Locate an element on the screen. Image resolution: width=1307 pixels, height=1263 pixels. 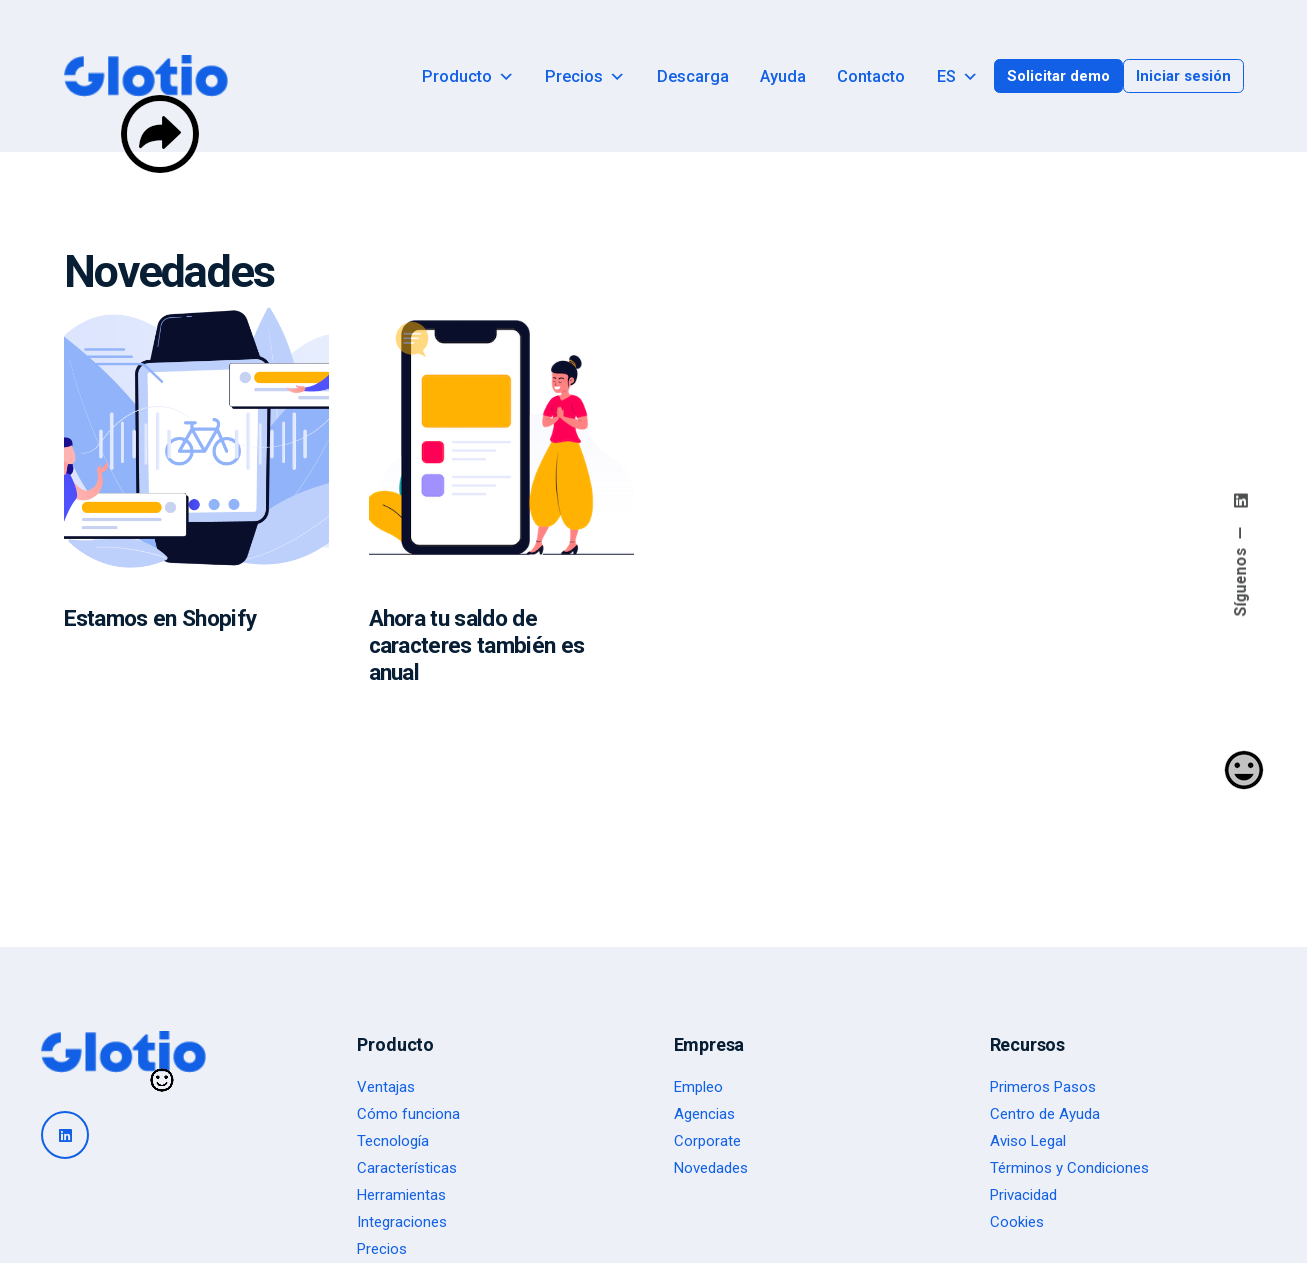
share or forward content is located at coordinates (160, 134).